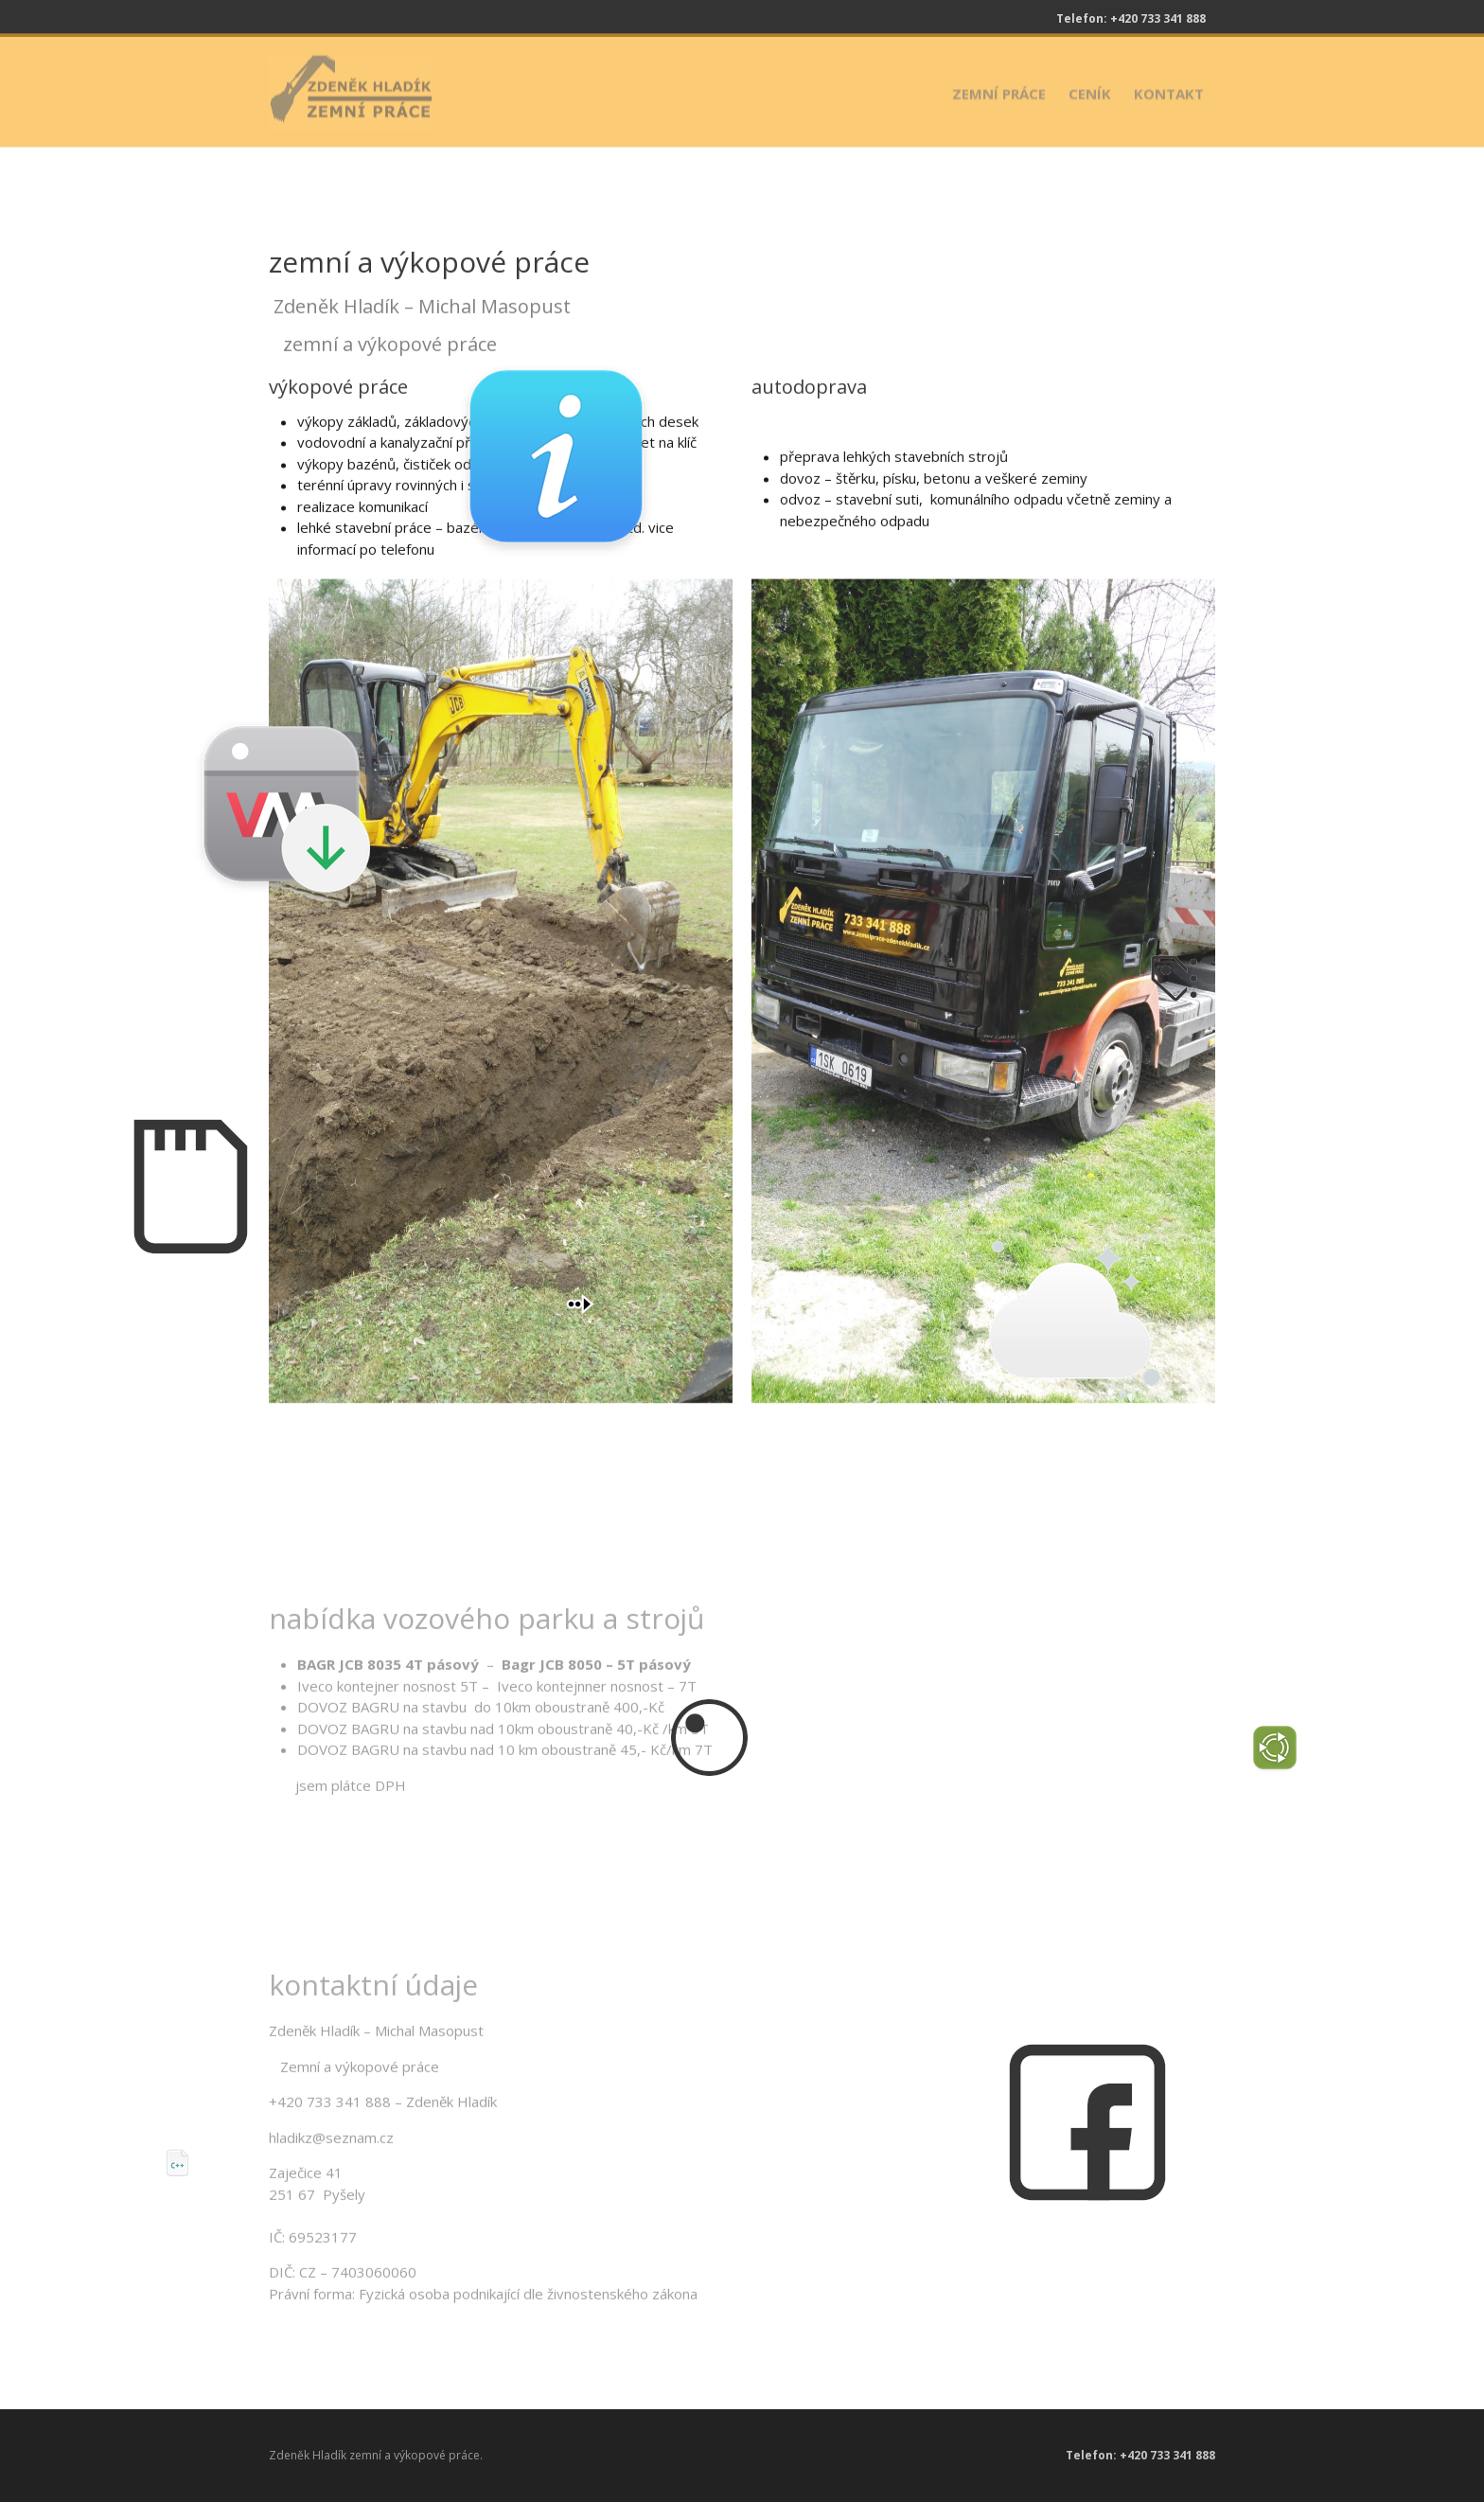  What do you see at coordinates (709, 1737) in the screenshot?
I see `open clockworks or timer application` at bounding box center [709, 1737].